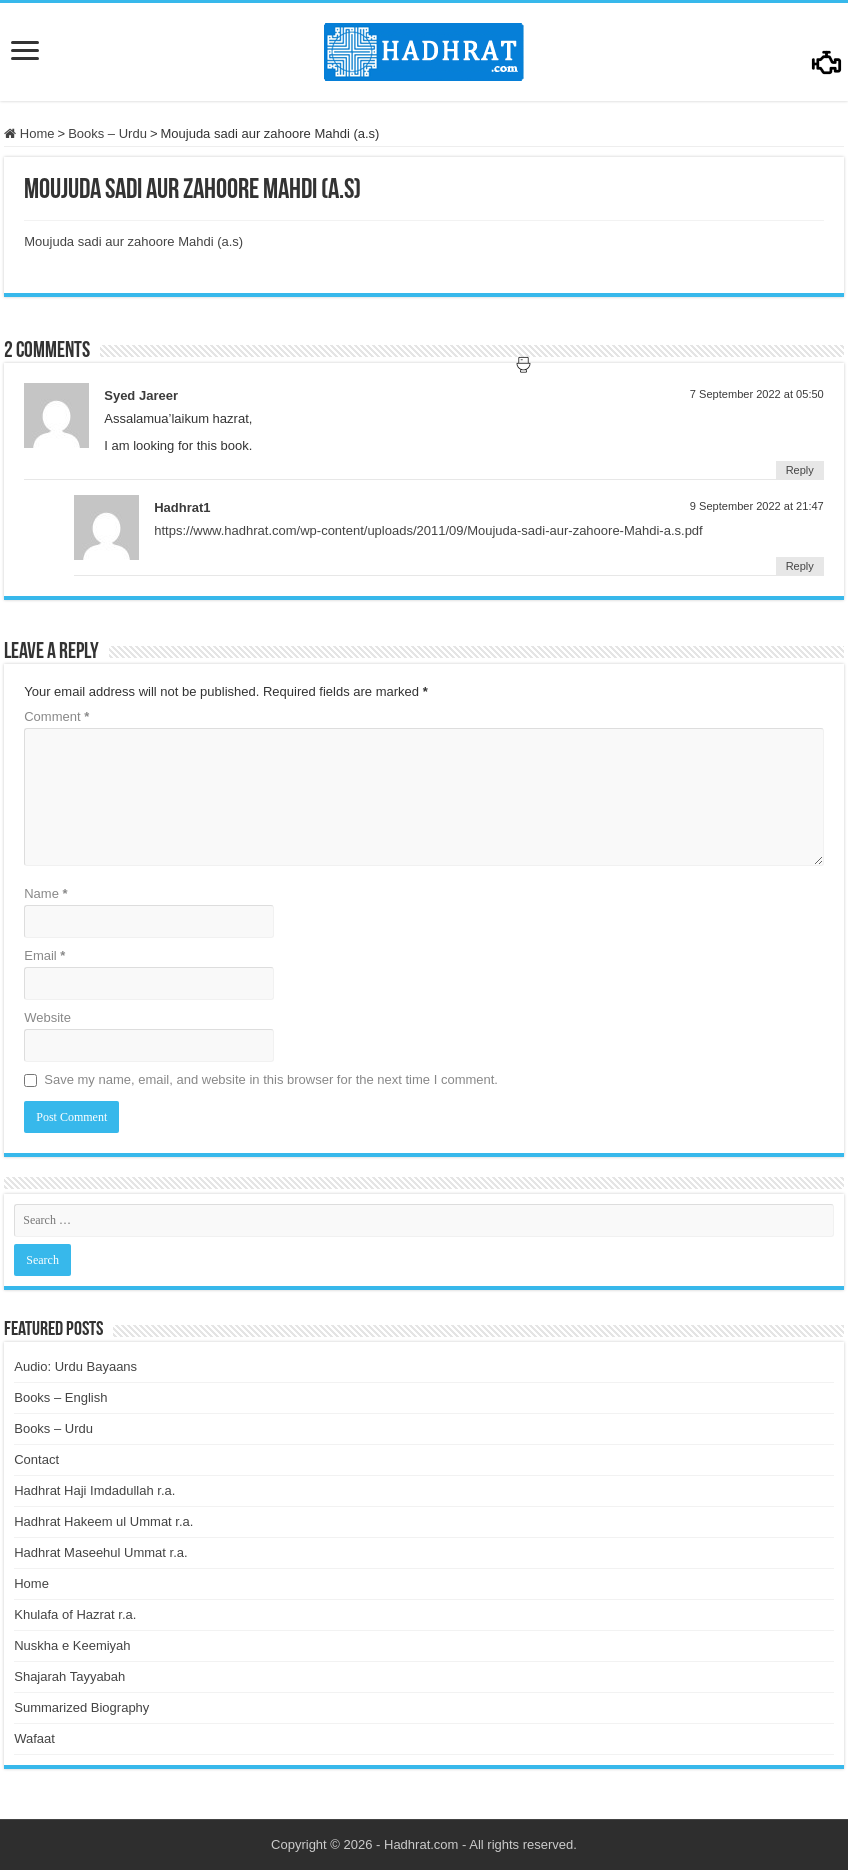  What do you see at coordinates (826, 62) in the screenshot?
I see `view engine or vehicle diagnostics` at bounding box center [826, 62].